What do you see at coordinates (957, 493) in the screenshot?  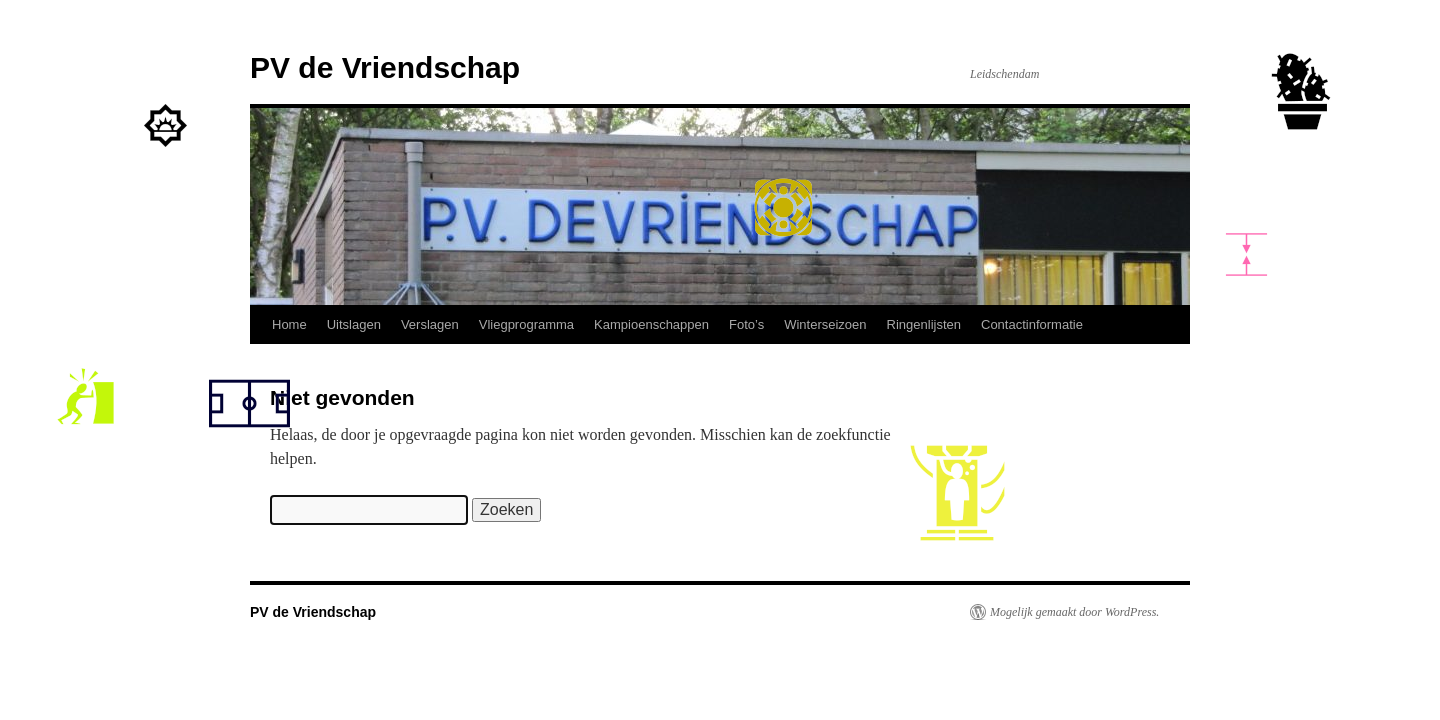 I see `enter cryogenic sleep or stasis mode` at bounding box center [957, 493].